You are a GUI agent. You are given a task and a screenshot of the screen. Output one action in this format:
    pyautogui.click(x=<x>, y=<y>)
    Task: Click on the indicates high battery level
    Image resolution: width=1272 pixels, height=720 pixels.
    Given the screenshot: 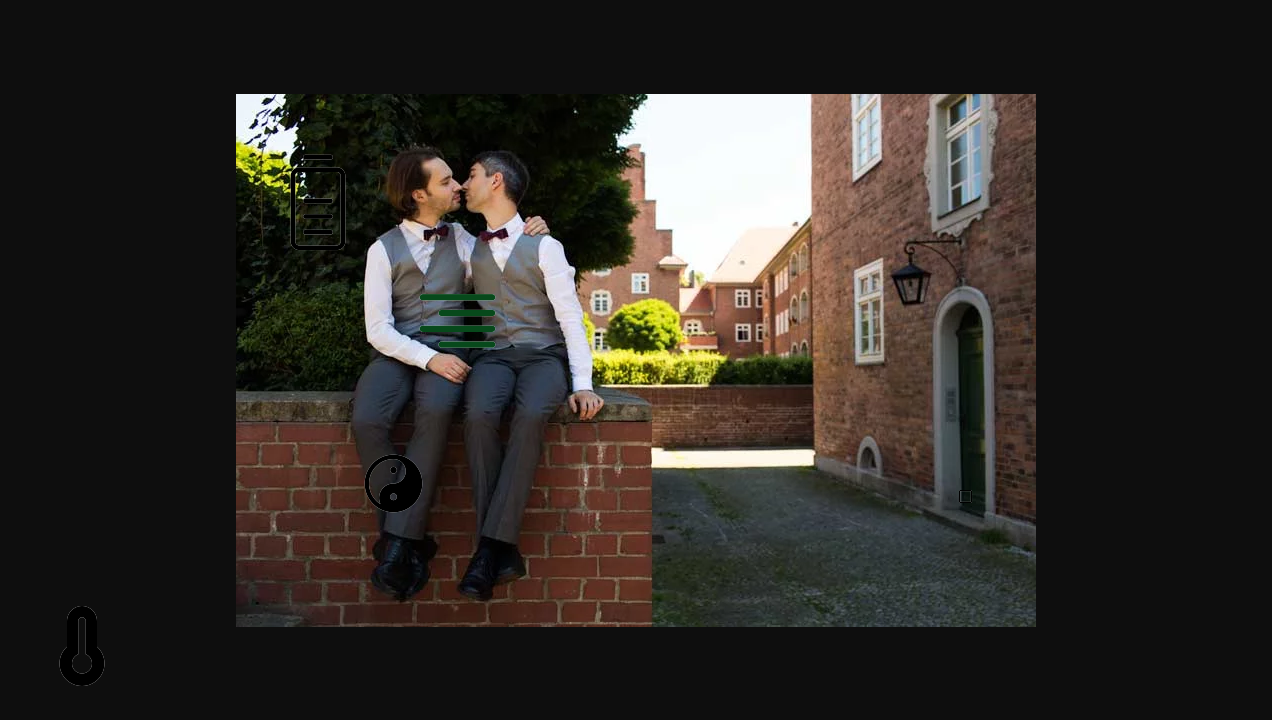 What is the action you would take?
    pyautogui.click(x=318, y=204)
    